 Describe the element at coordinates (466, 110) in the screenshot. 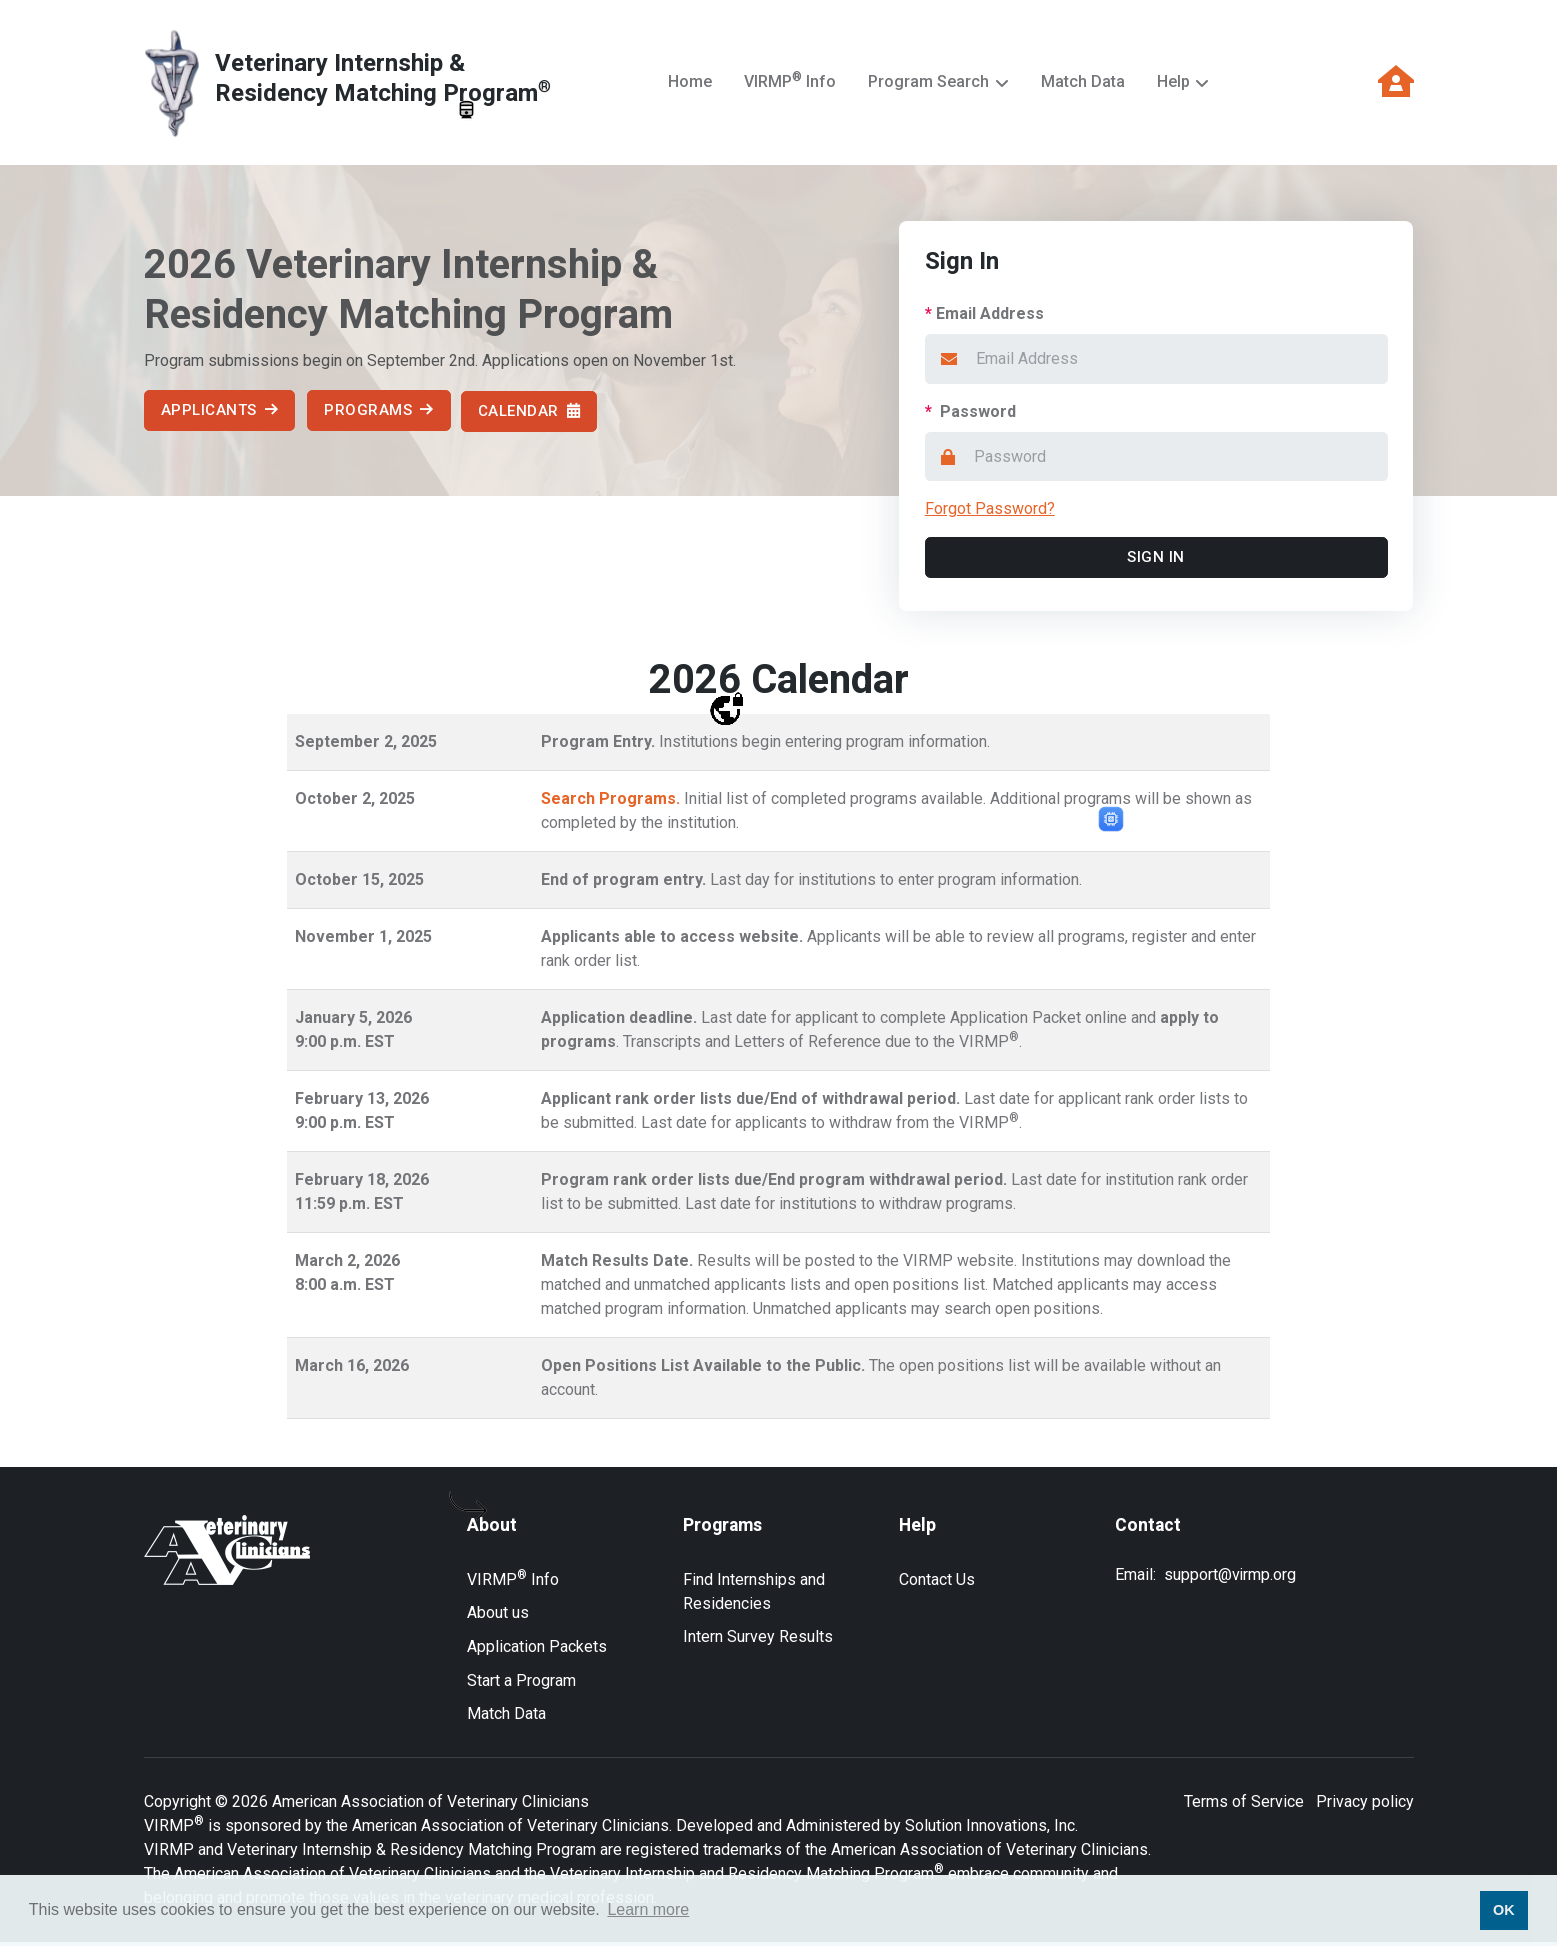

I see `get directions to a railway or train station` at that location.